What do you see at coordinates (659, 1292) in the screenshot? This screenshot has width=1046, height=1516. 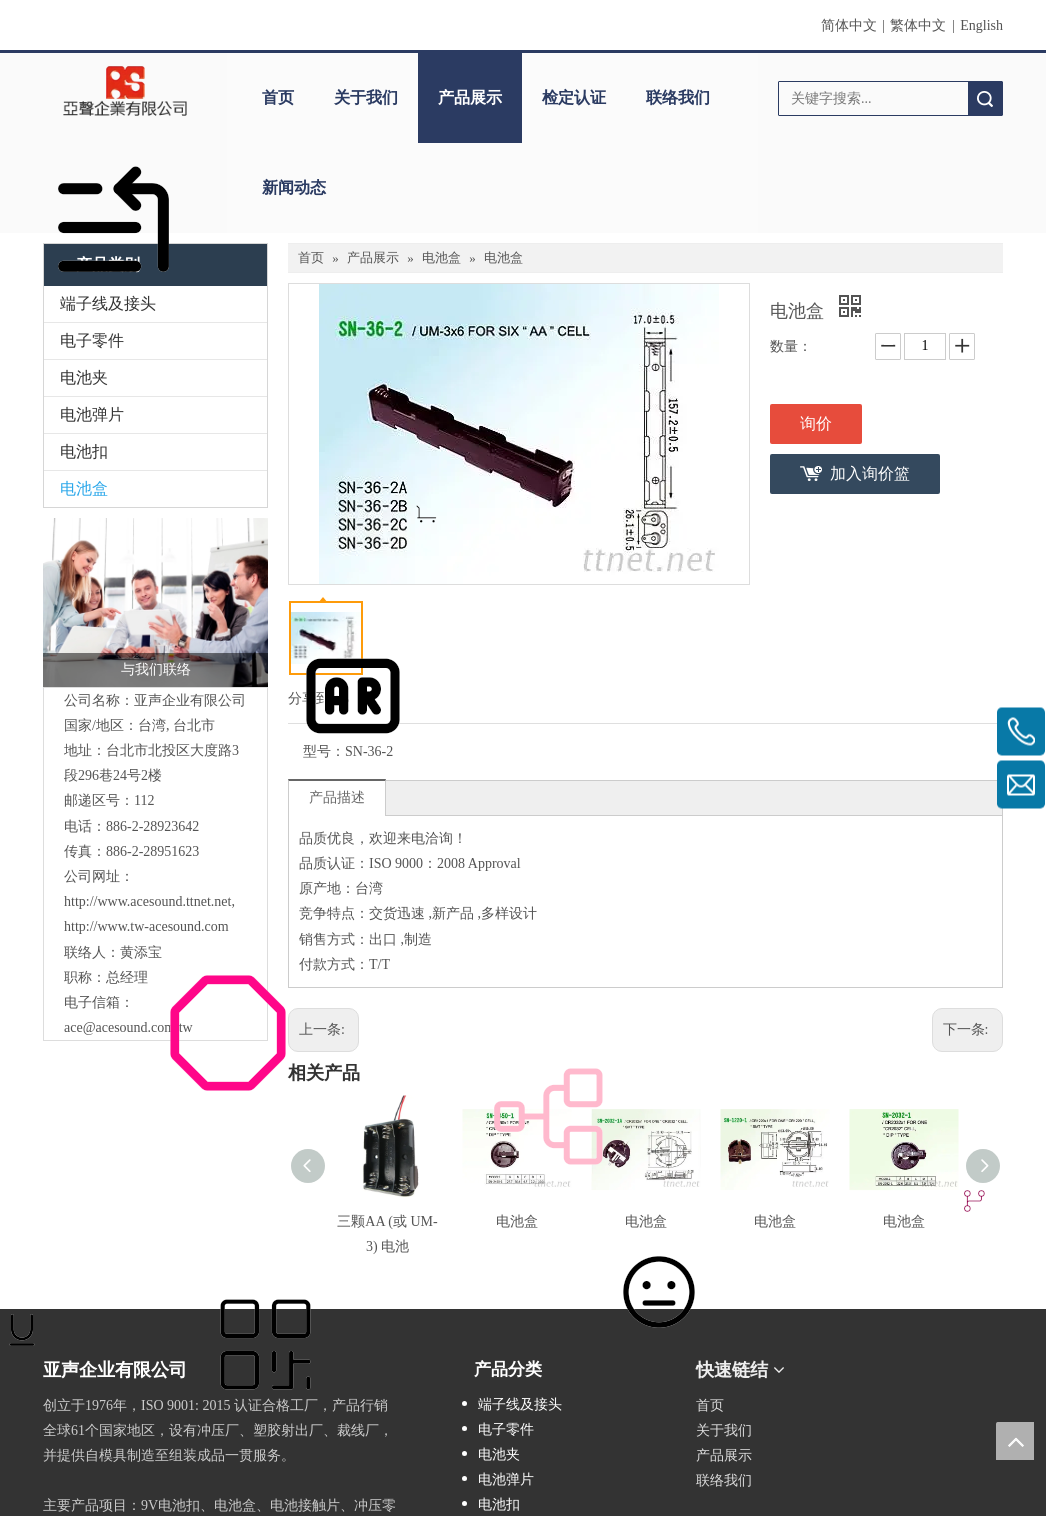 I see `rate your experience as neutral` at bounding box center [659, 1292].